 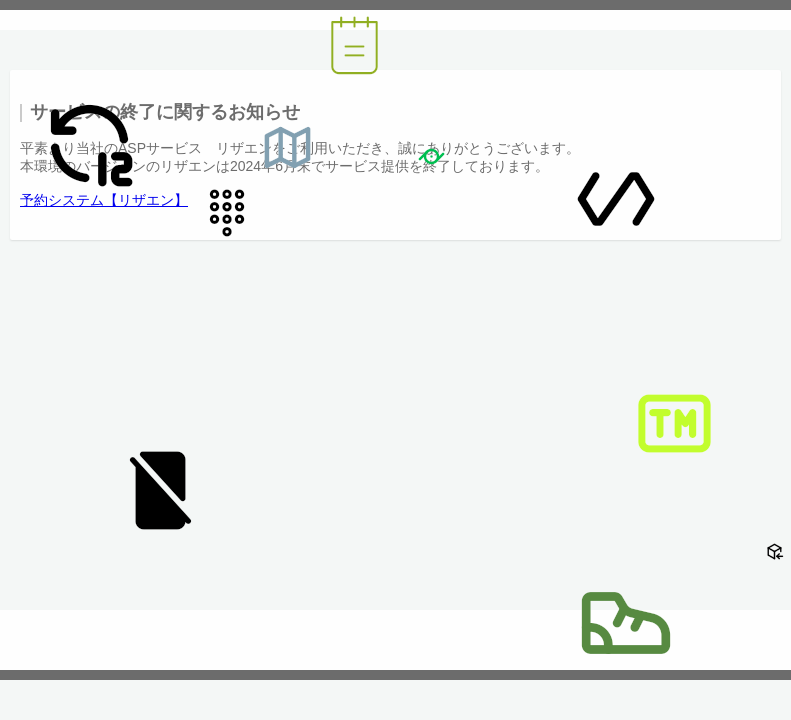 I want to click on select epicene or non-binary gender option, so click(x=431, y=156).